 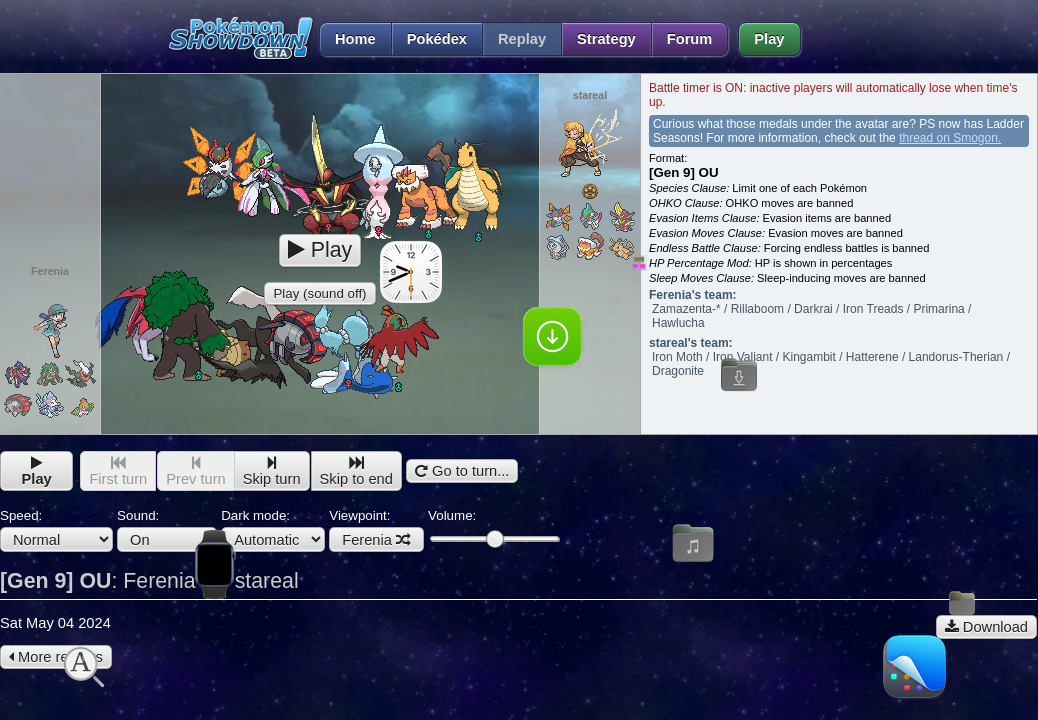 I want to click on open CleanShot X screen capture app, so click(x=914, y=666).